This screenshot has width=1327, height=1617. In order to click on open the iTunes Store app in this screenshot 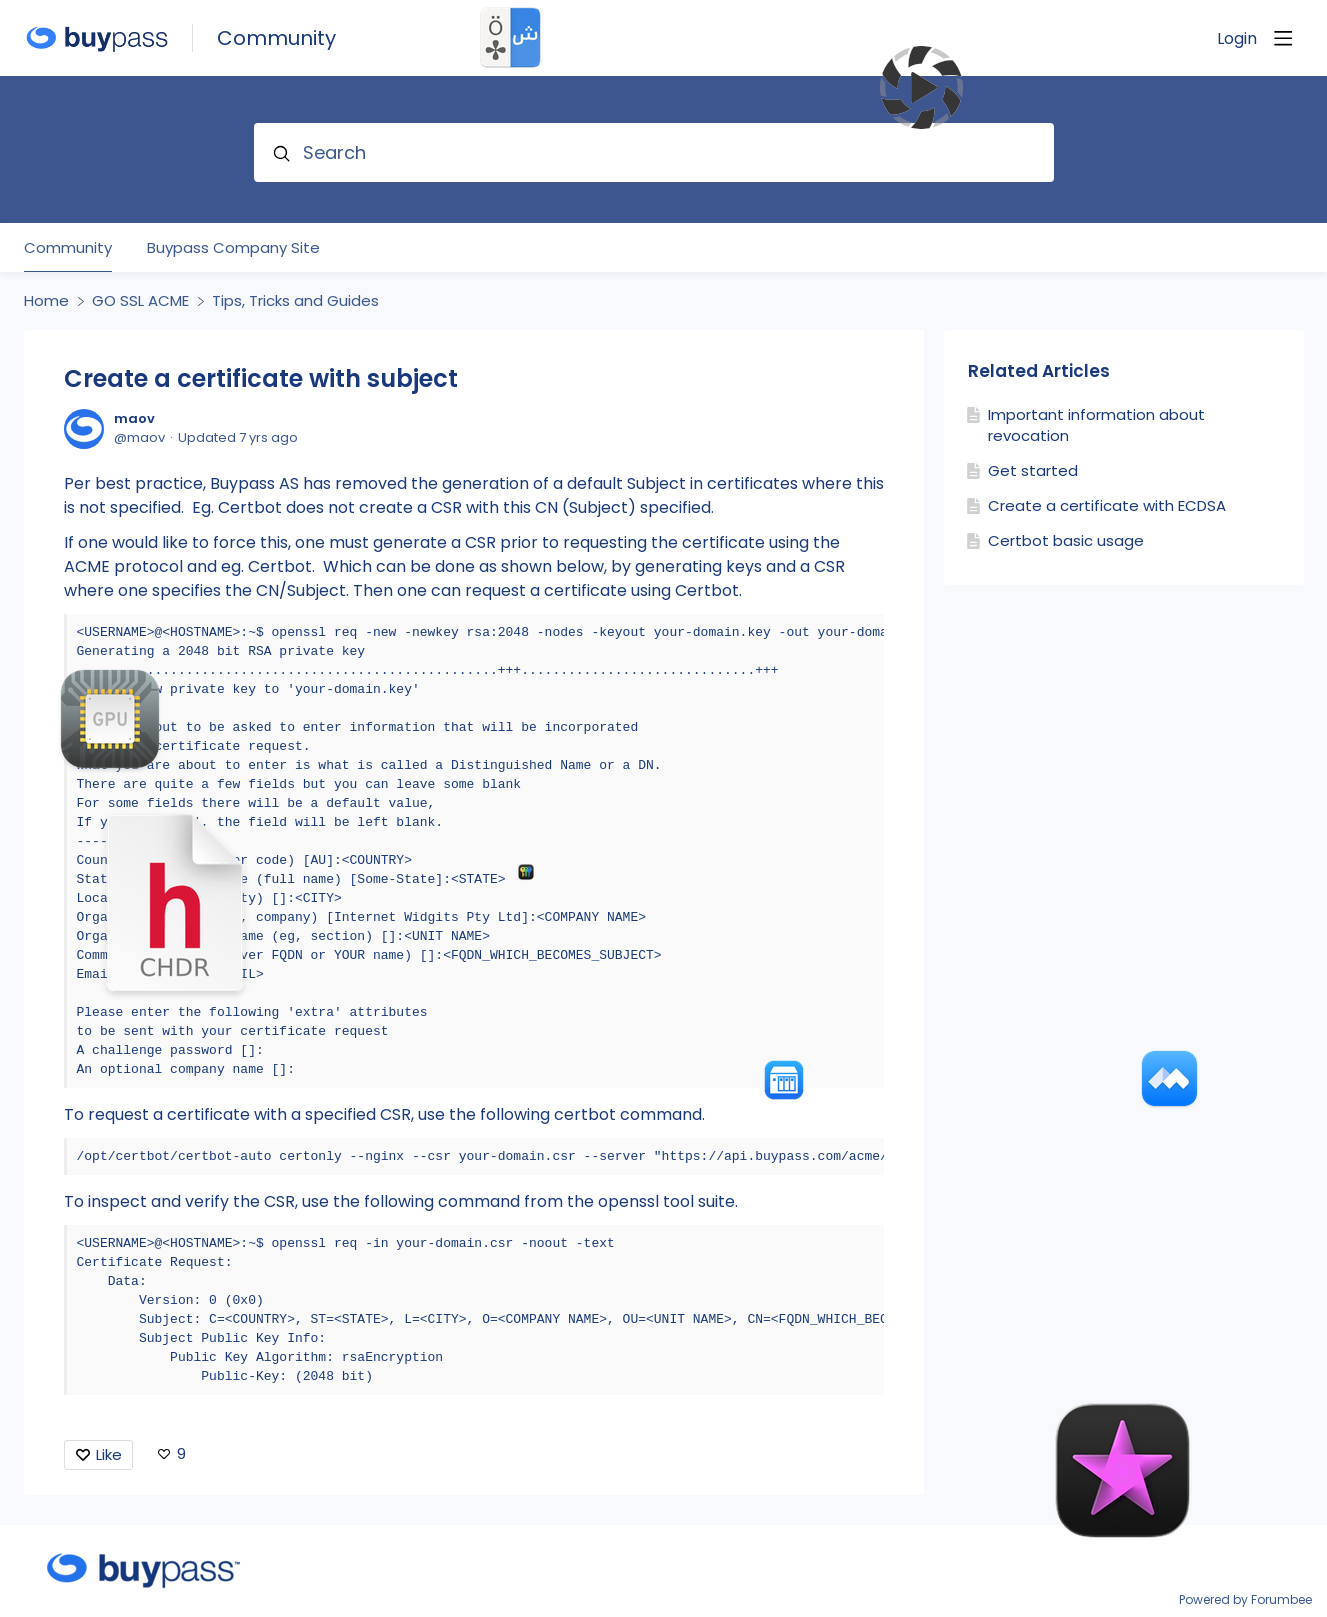, I will do `click(1122, 1470)`.